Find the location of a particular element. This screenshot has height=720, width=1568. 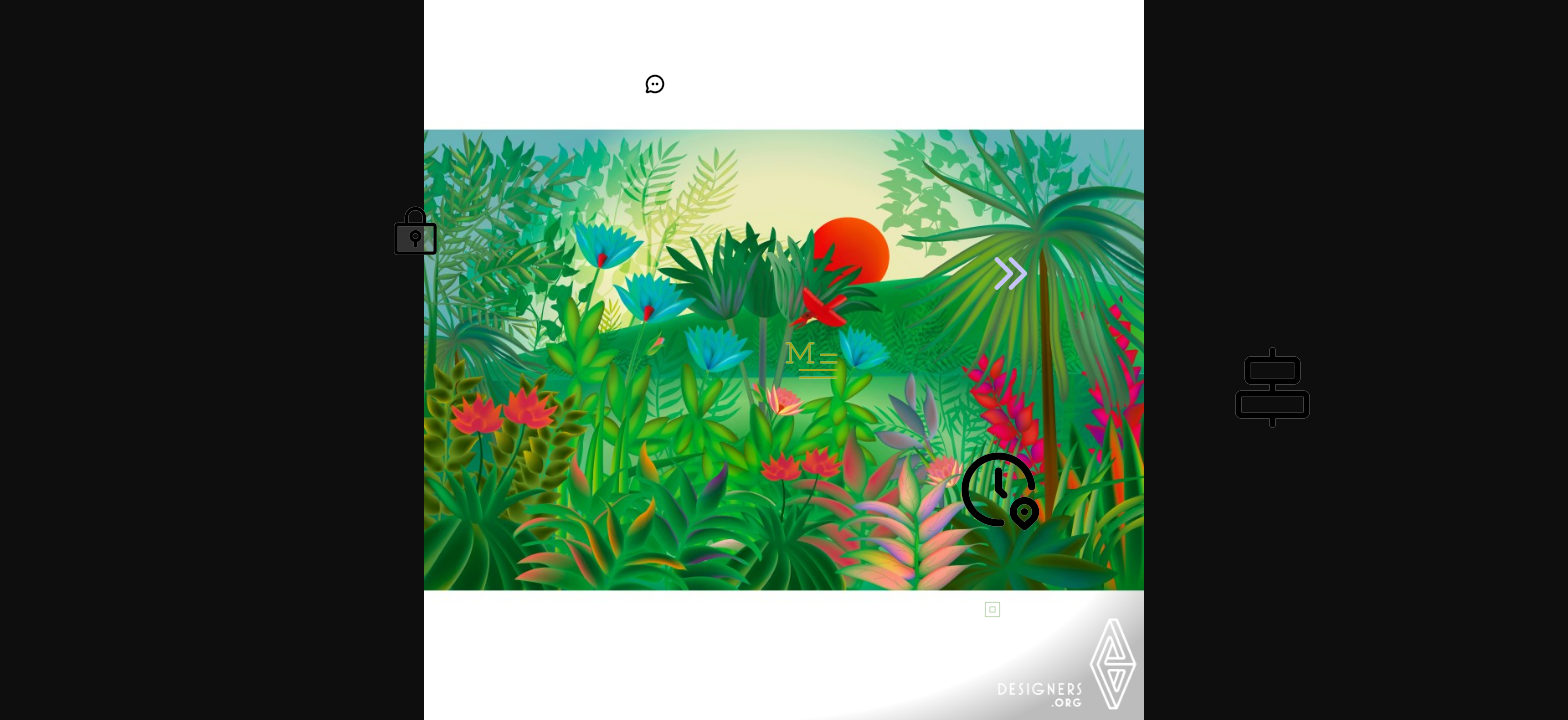

skip forward or advance to next item is located at coordinates (1009, 273).